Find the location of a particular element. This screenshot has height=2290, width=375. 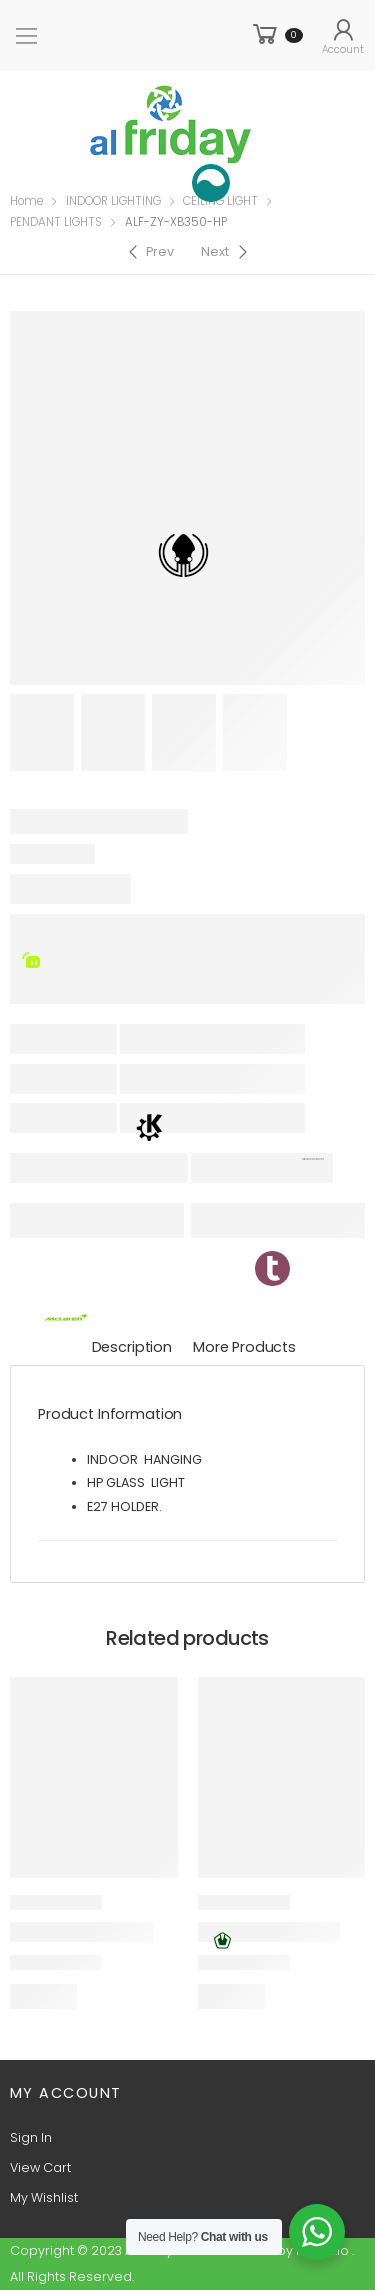

McLaren brand logo is located at coordinates (65, 1317).